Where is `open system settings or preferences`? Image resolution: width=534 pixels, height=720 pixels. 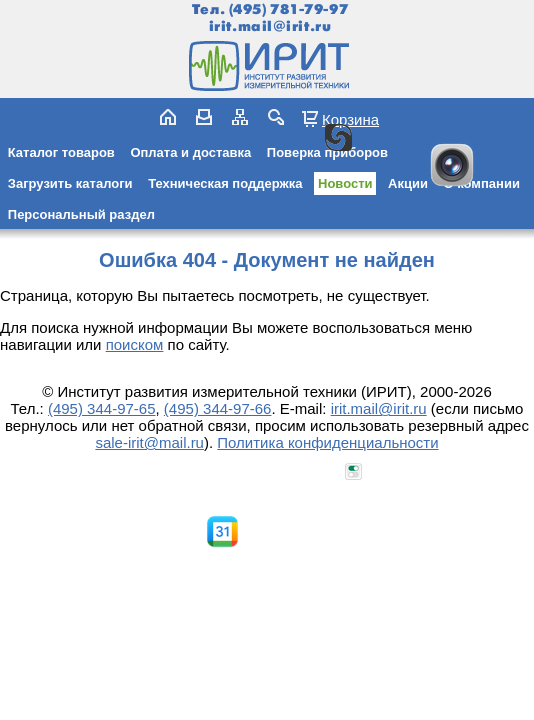 open system settings or preferences is located at coordinates (353, 471).